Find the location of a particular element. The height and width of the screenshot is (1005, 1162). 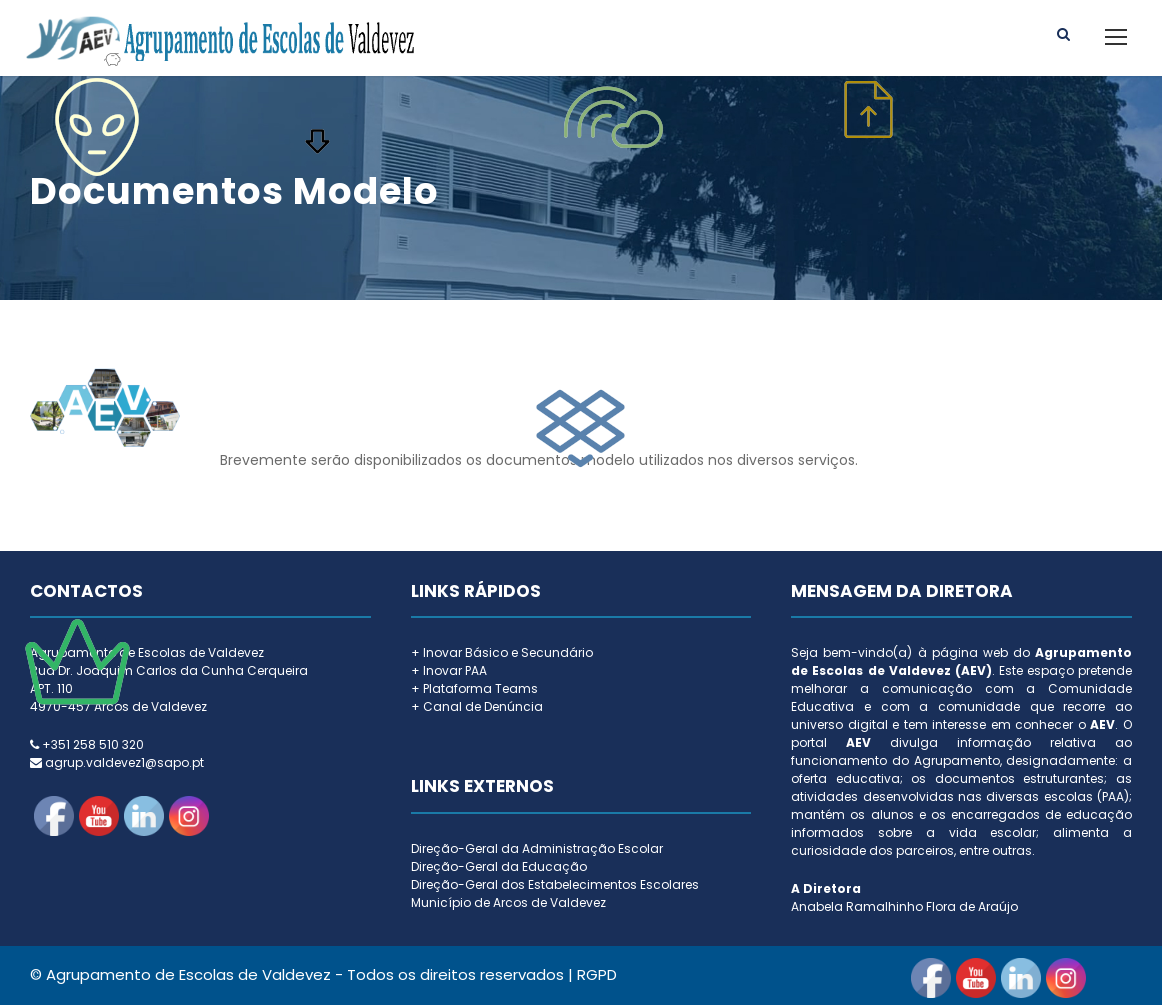

indicates sci-fi or extraterrestrial content is located at coordinates (97, 127).